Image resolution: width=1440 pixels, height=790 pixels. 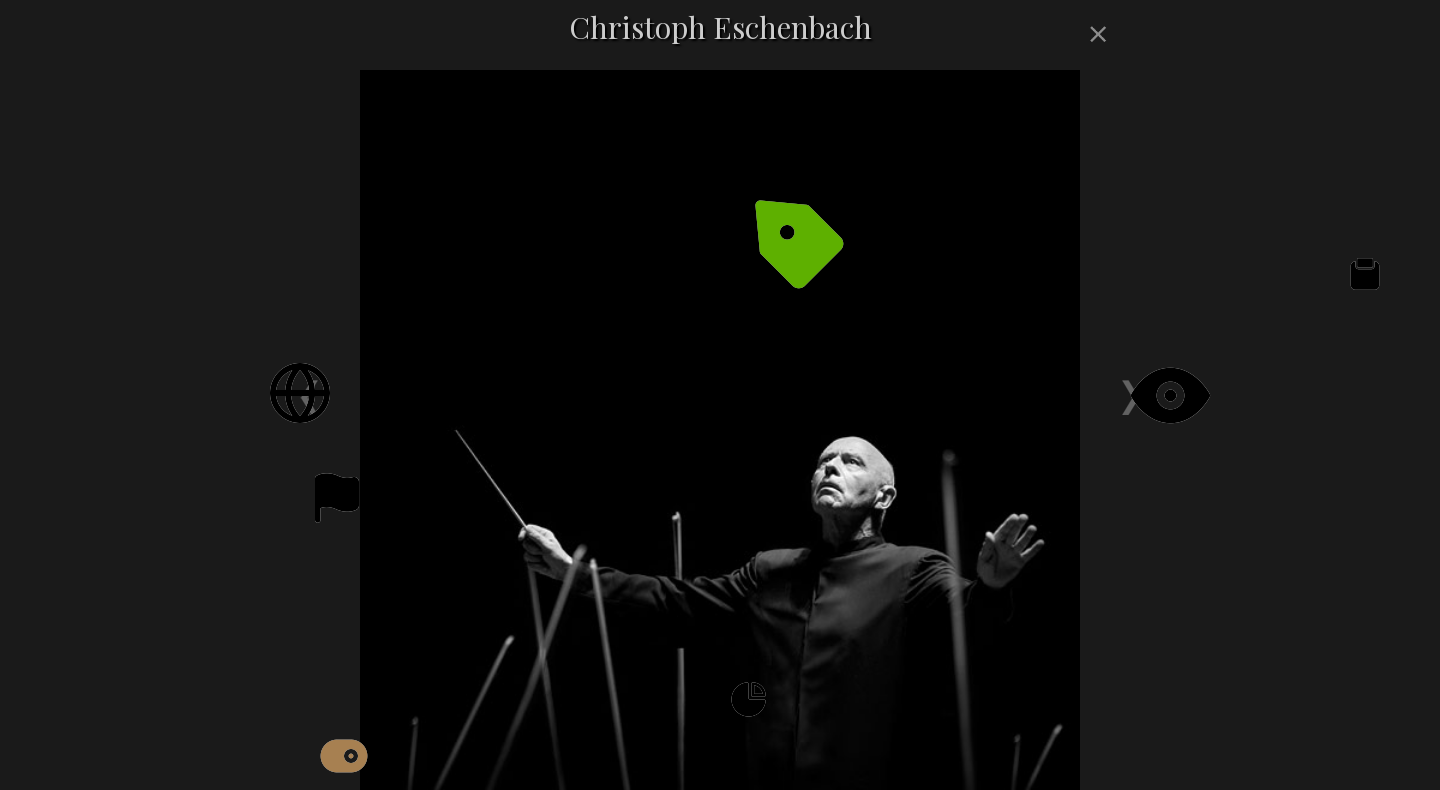 I want to click on view tags or labels, so click(x=794, y=239).